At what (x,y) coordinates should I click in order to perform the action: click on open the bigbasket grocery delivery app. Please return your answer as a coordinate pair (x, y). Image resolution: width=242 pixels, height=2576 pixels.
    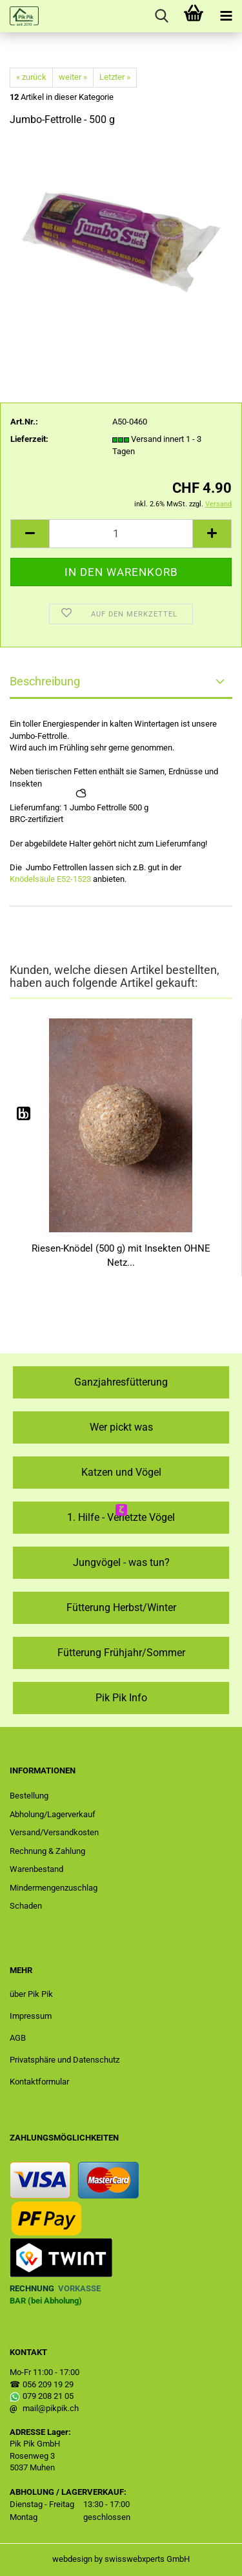
    Looking at the image, I should click on (23, 1113).